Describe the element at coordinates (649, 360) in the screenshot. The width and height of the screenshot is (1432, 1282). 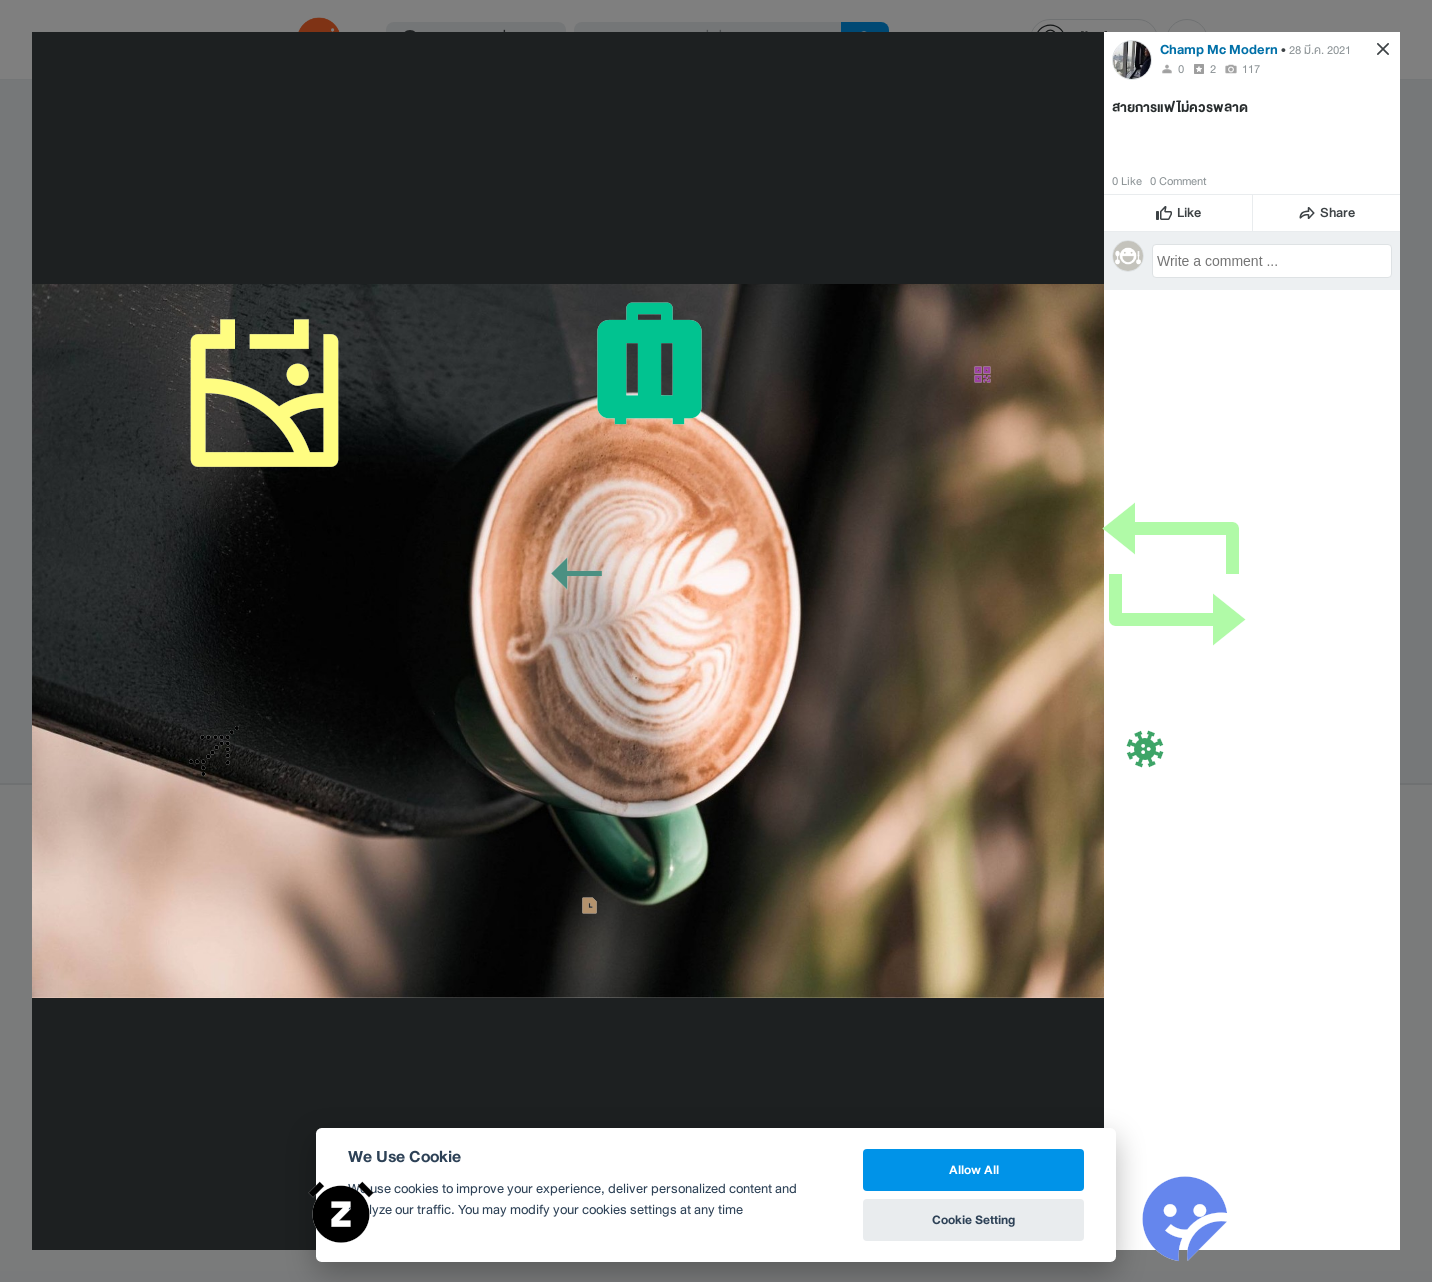
I see `access travel or trip planning features` at that location.